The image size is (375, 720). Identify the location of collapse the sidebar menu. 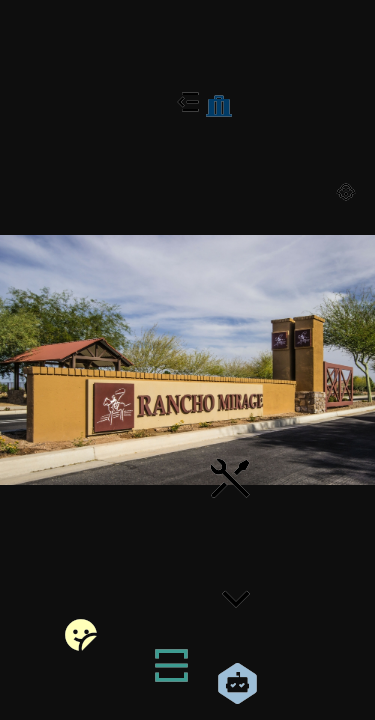
(188, 102).